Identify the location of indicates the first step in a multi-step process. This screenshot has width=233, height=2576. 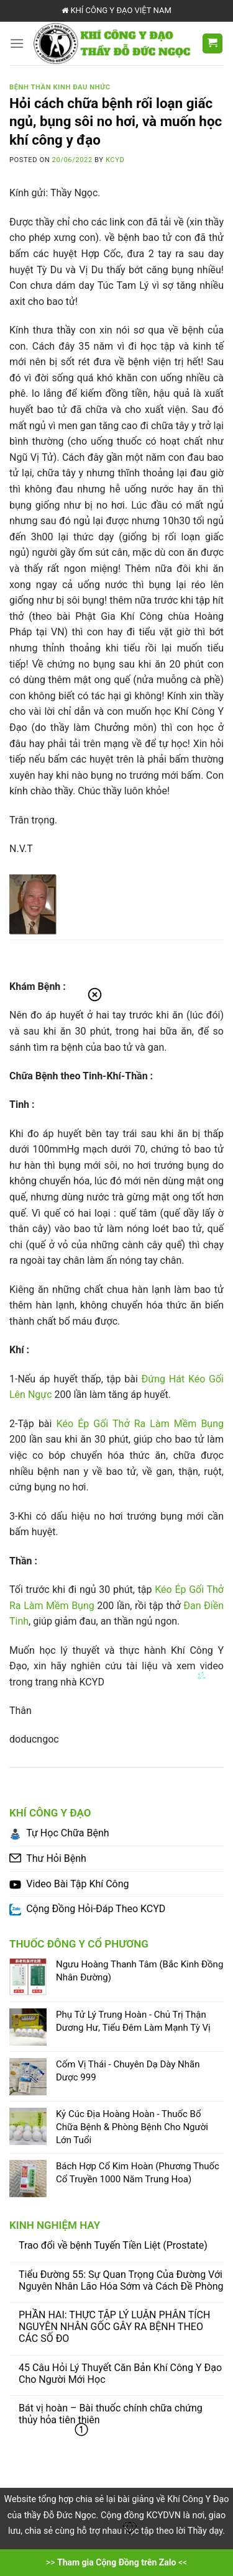
(81, 2429).